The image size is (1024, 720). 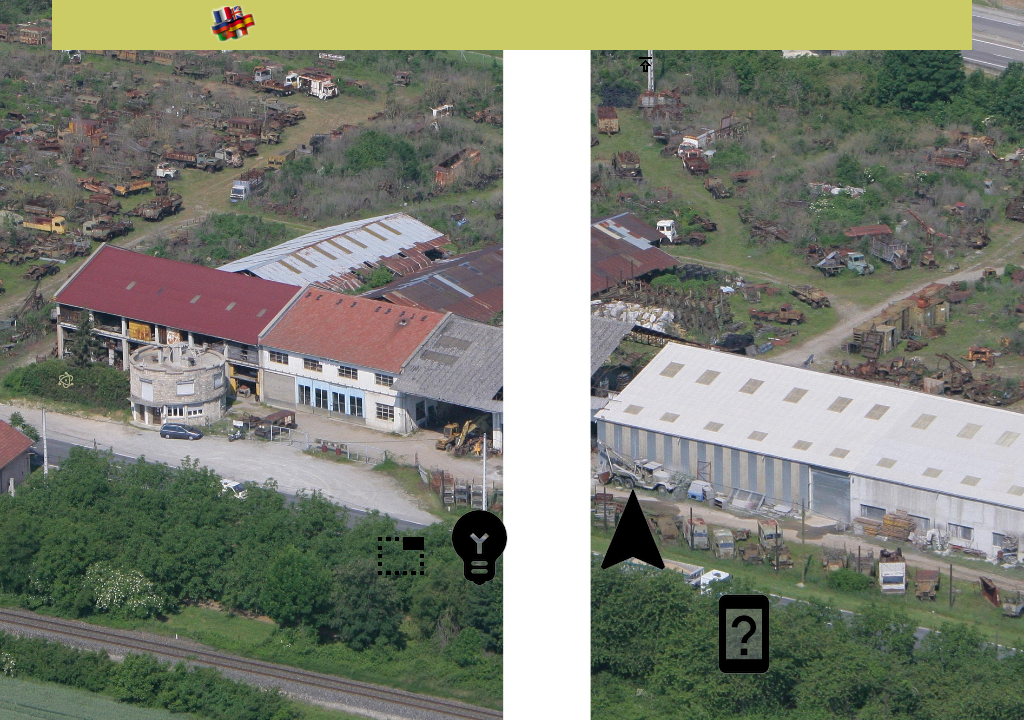 I want to click on start navigation to destination, so click(x=633, y=531).